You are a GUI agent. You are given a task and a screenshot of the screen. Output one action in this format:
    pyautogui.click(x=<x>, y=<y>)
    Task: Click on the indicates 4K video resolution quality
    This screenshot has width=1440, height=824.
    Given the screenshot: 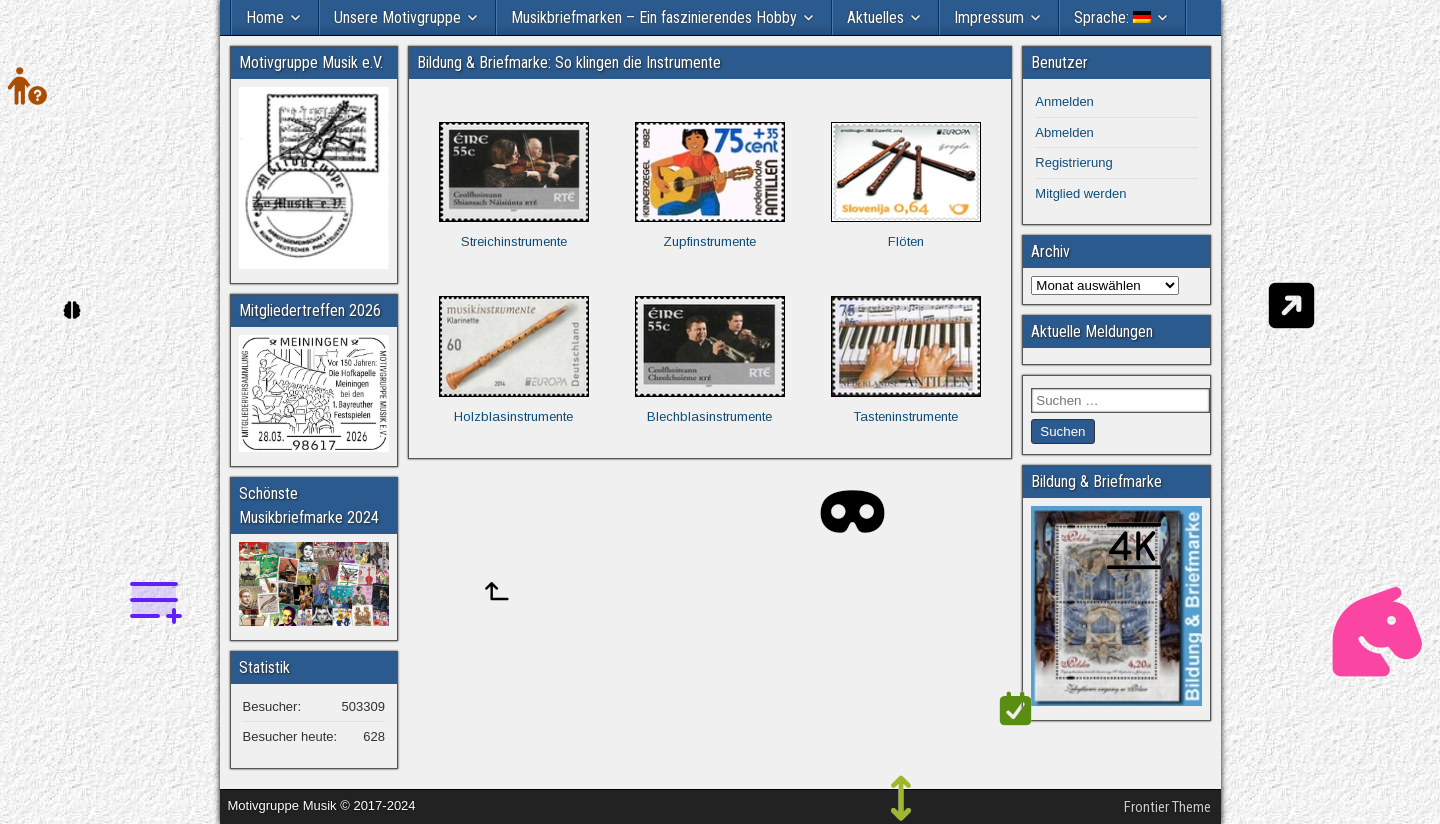 What is the action you would take?
    pyautogui.click(x=1134, y=546)
    